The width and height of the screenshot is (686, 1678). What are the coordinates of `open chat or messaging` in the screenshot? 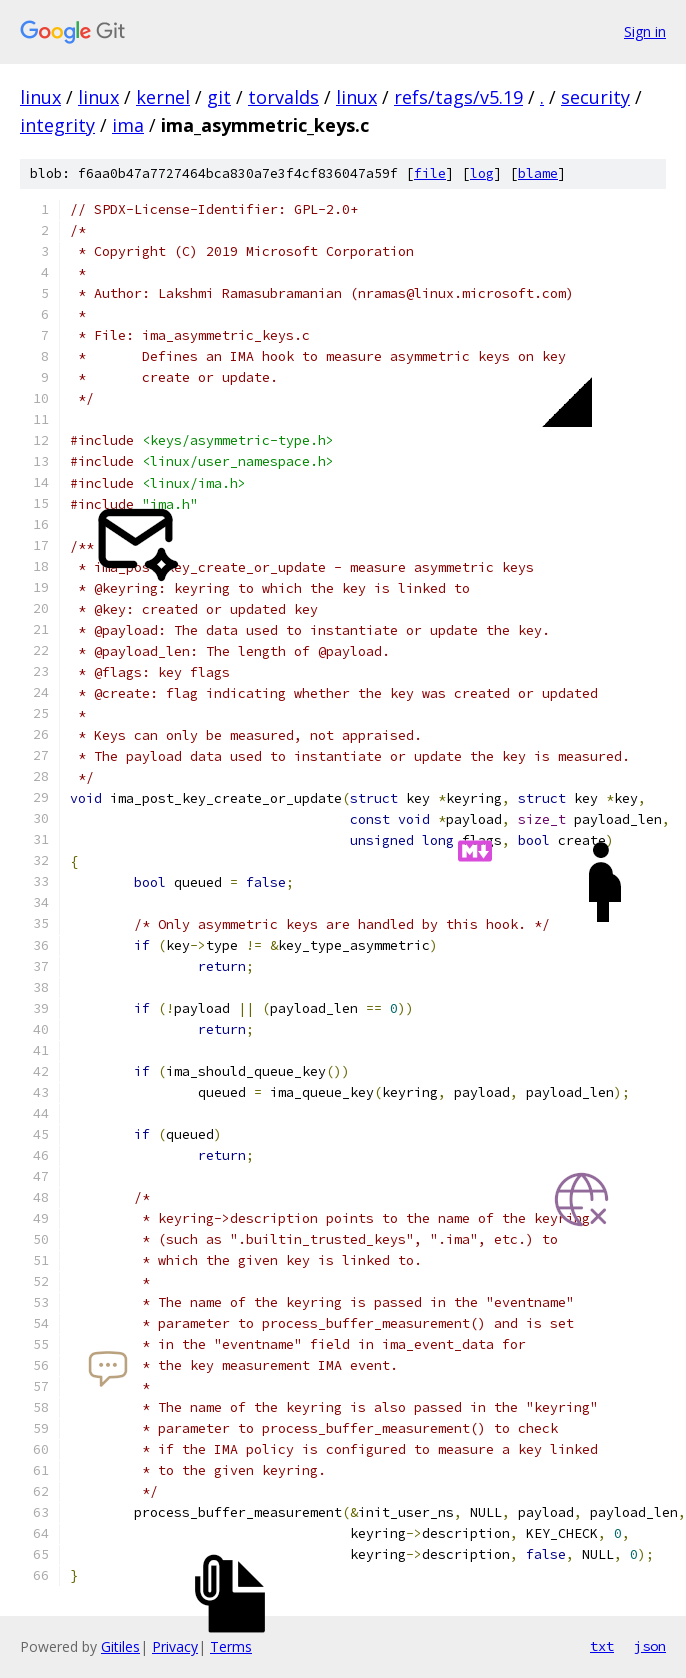 It's located at (108, 1369).